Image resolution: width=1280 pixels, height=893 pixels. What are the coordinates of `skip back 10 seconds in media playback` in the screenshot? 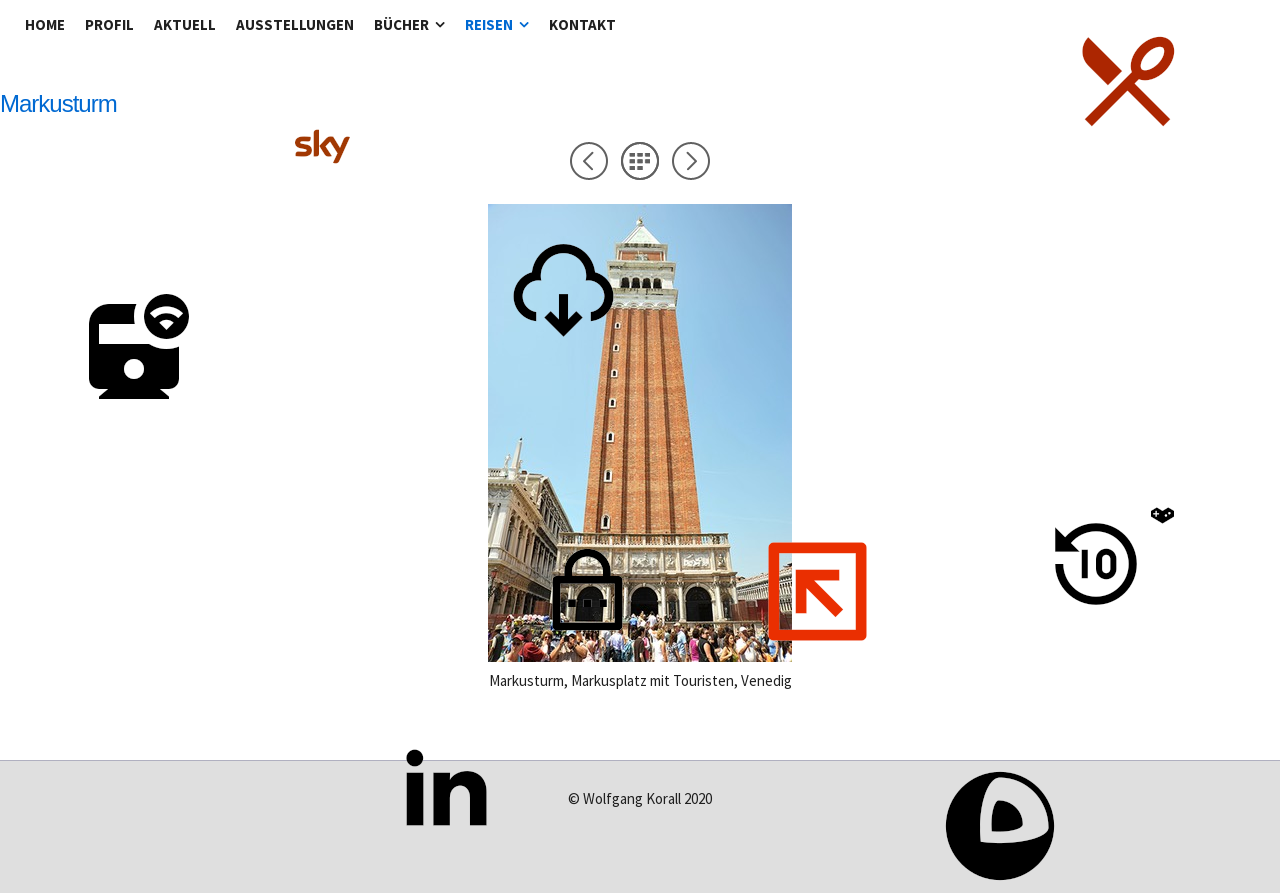 It's located at (1096, 564).